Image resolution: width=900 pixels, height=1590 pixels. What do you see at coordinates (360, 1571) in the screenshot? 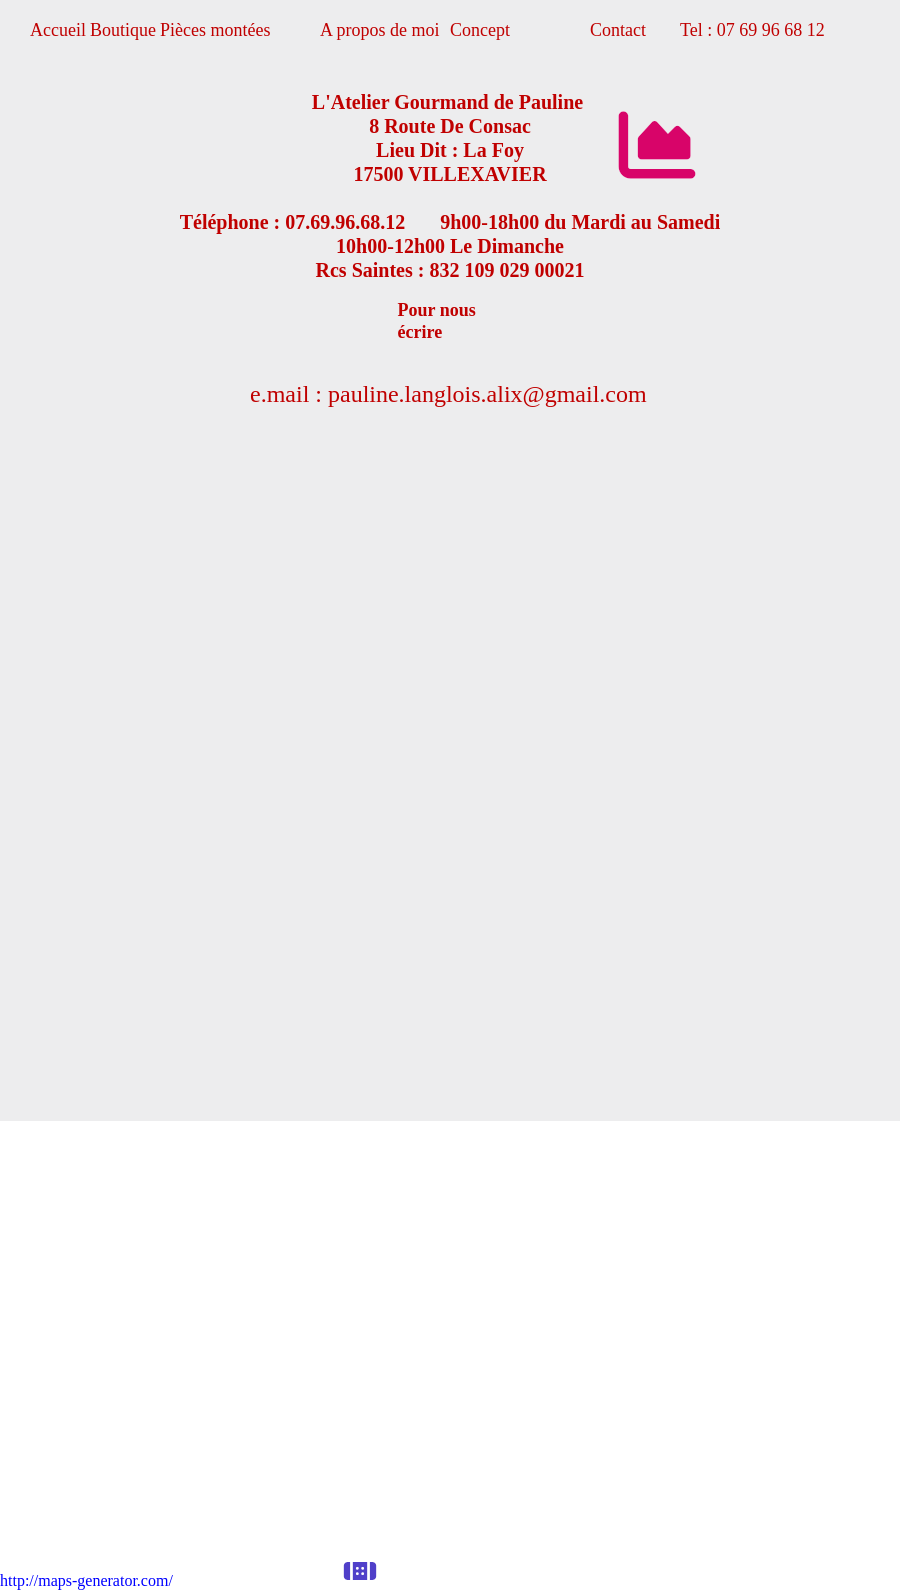
I see `access first aid or medical resources` at bounding box center [360, 1571].